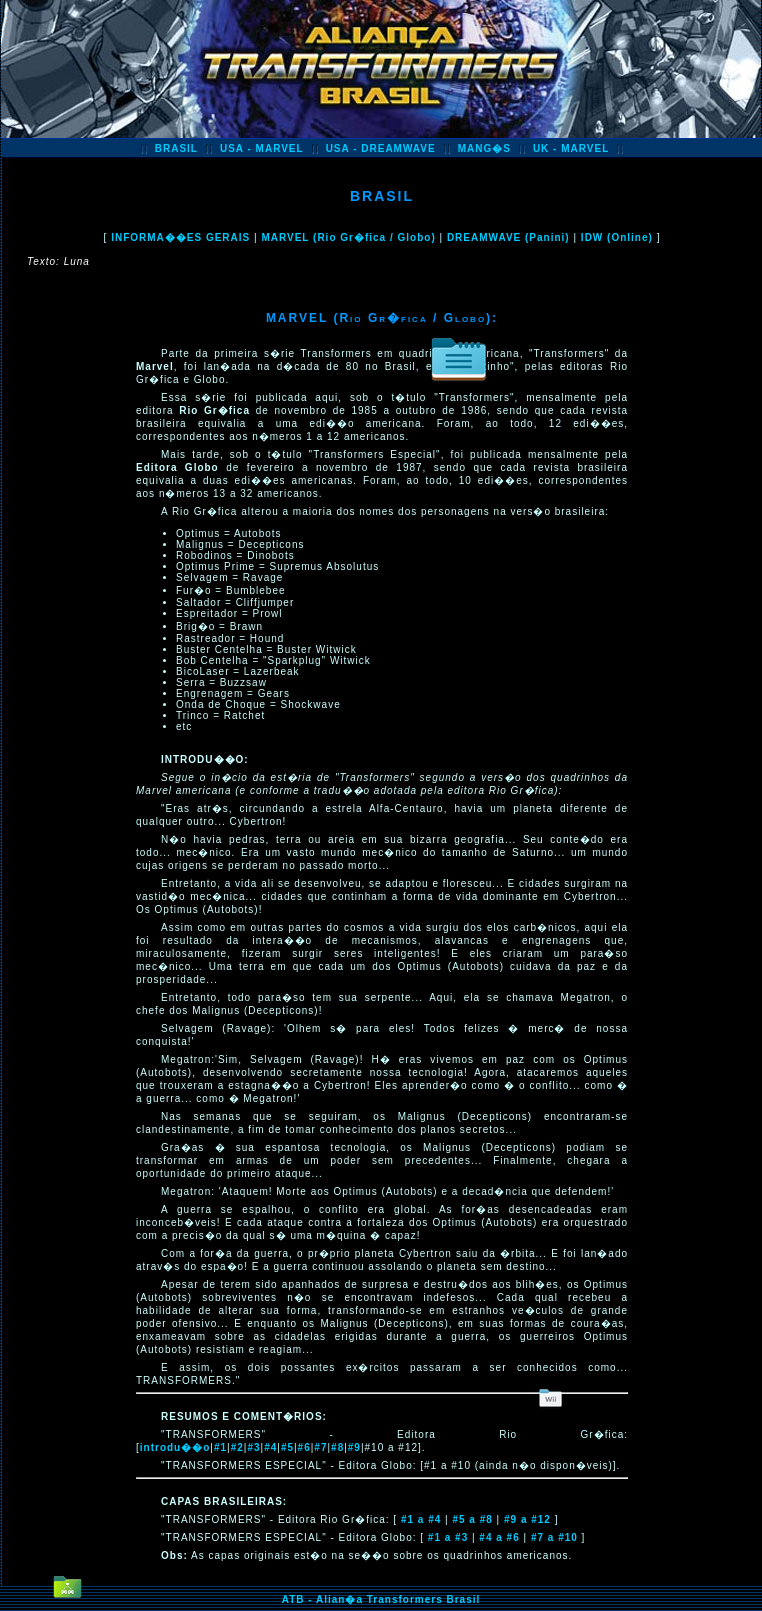 Image resolution: width=762 pixels, height=1611 pixels. I want to click on open your GameJolt games folder, so click(67, 1587).